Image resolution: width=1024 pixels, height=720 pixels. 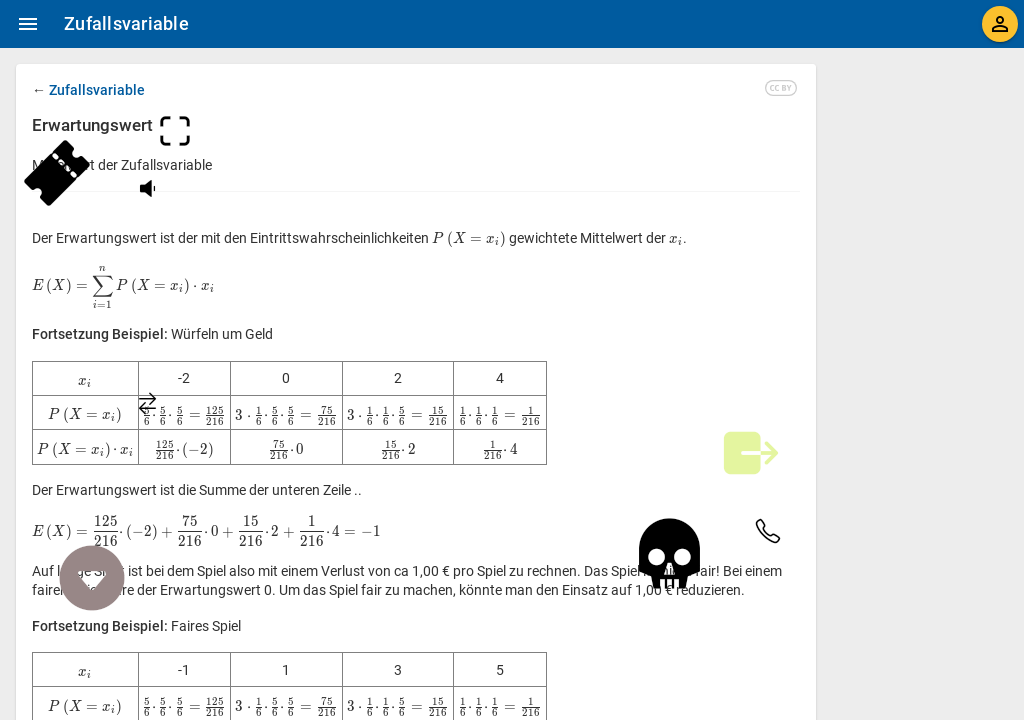 I want to click on make a phone call, so click(x=768, y=531).